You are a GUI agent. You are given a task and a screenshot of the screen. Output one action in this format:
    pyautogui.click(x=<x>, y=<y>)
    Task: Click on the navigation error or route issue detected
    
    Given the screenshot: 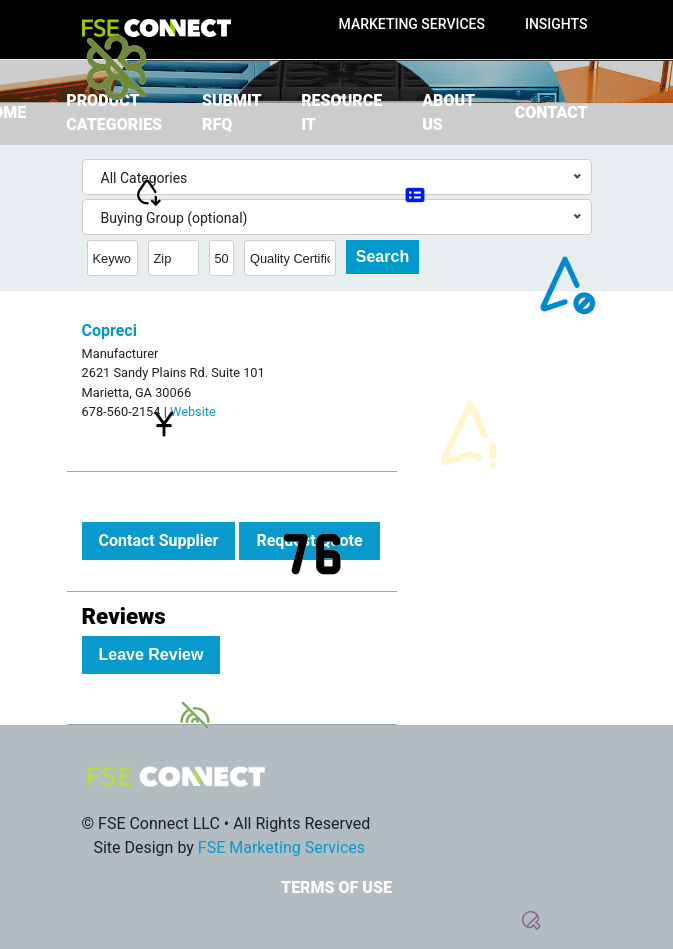 What is the action you would take?
    pyautogui.click(x=470, y=433)
    